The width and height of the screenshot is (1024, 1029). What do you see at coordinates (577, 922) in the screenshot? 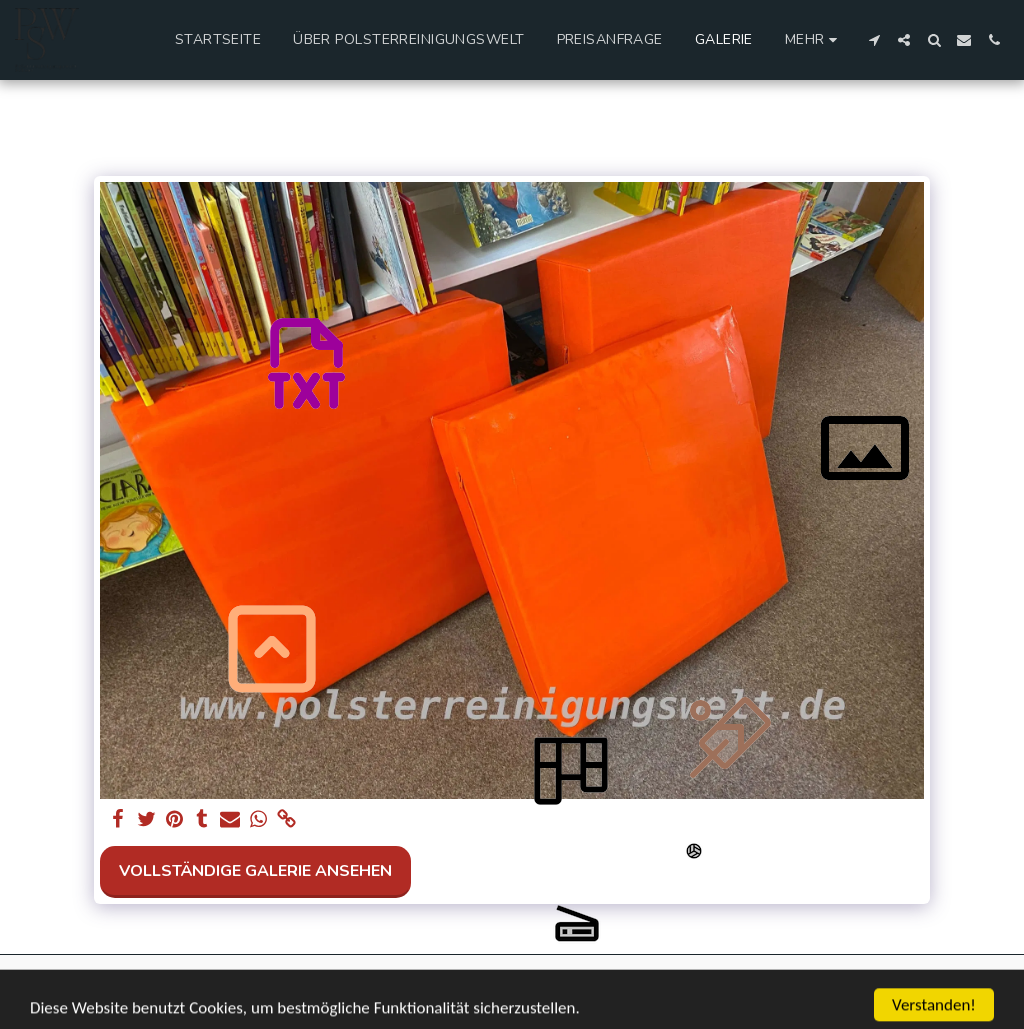
I see `scan a document or image` at bounding box center [577, 922].